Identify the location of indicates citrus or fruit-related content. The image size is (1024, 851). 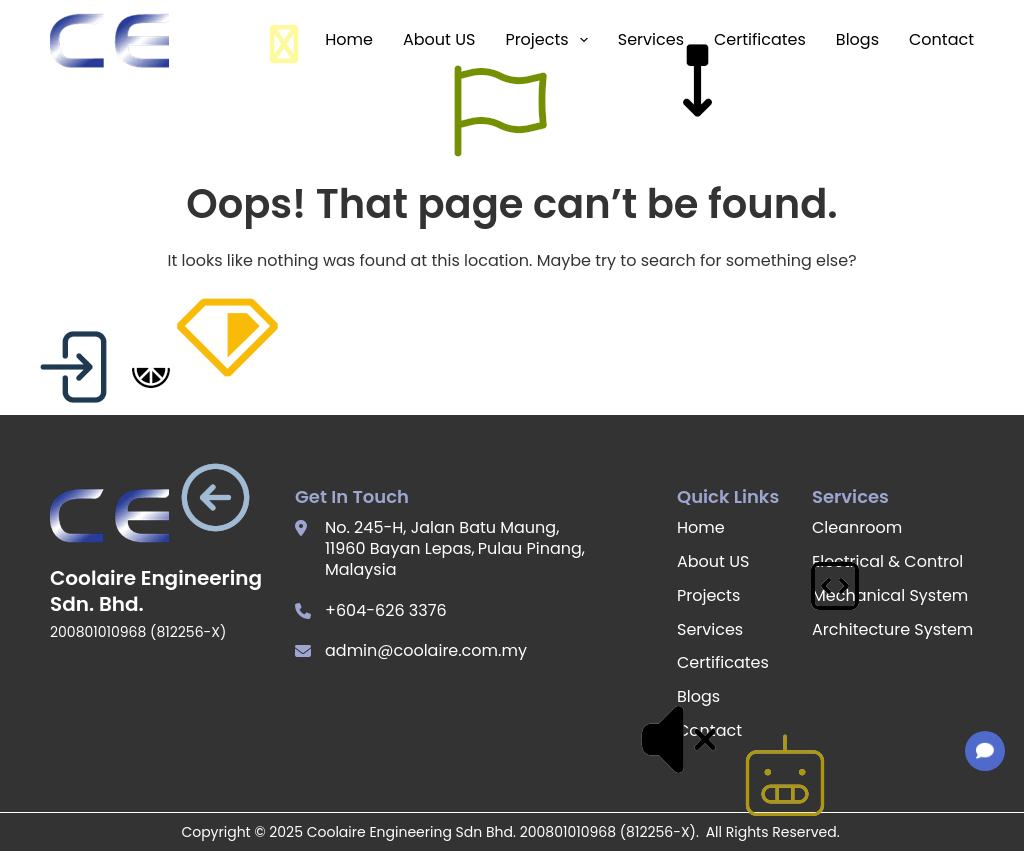
(151, 375).